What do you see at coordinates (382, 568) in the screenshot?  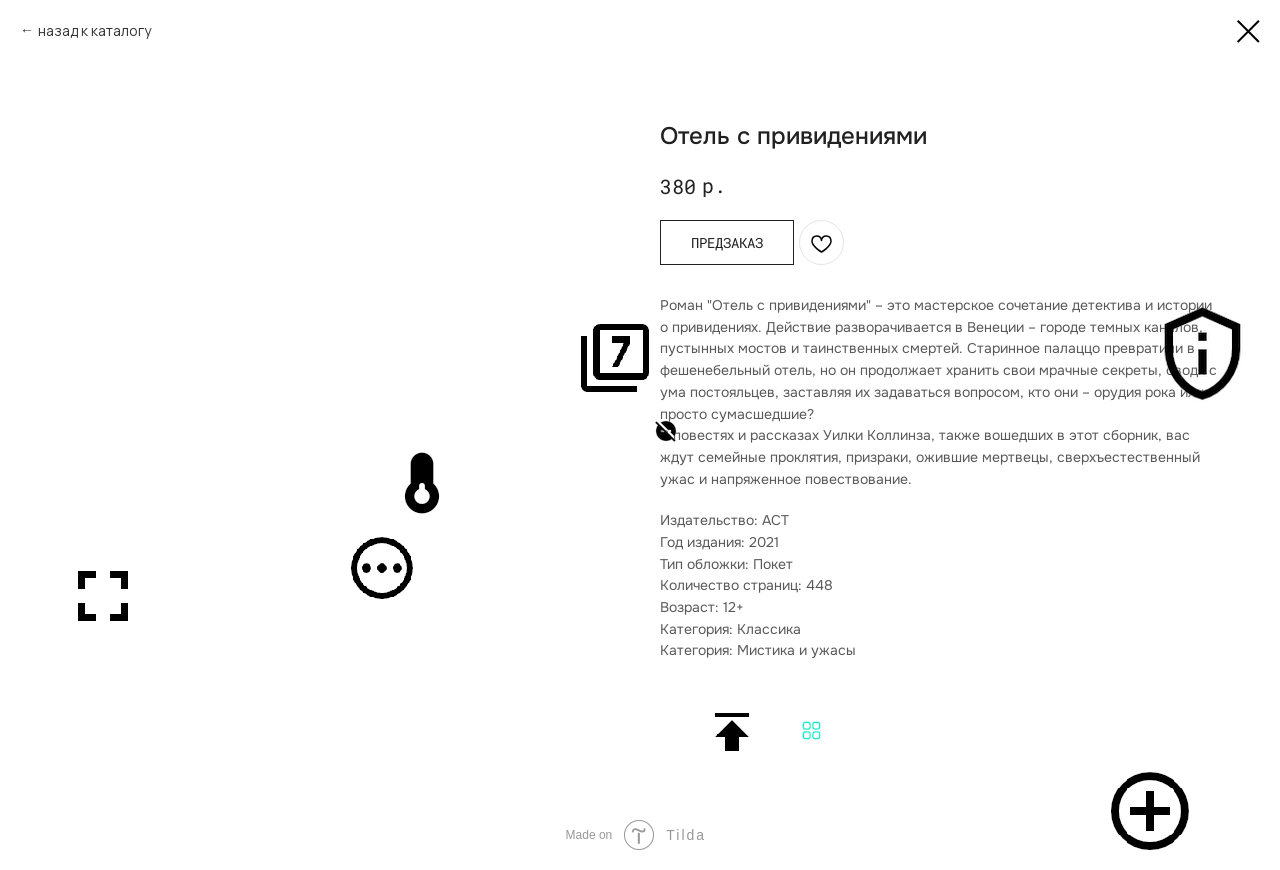 I see `view more options or actions` at bounding box center [382, 568].